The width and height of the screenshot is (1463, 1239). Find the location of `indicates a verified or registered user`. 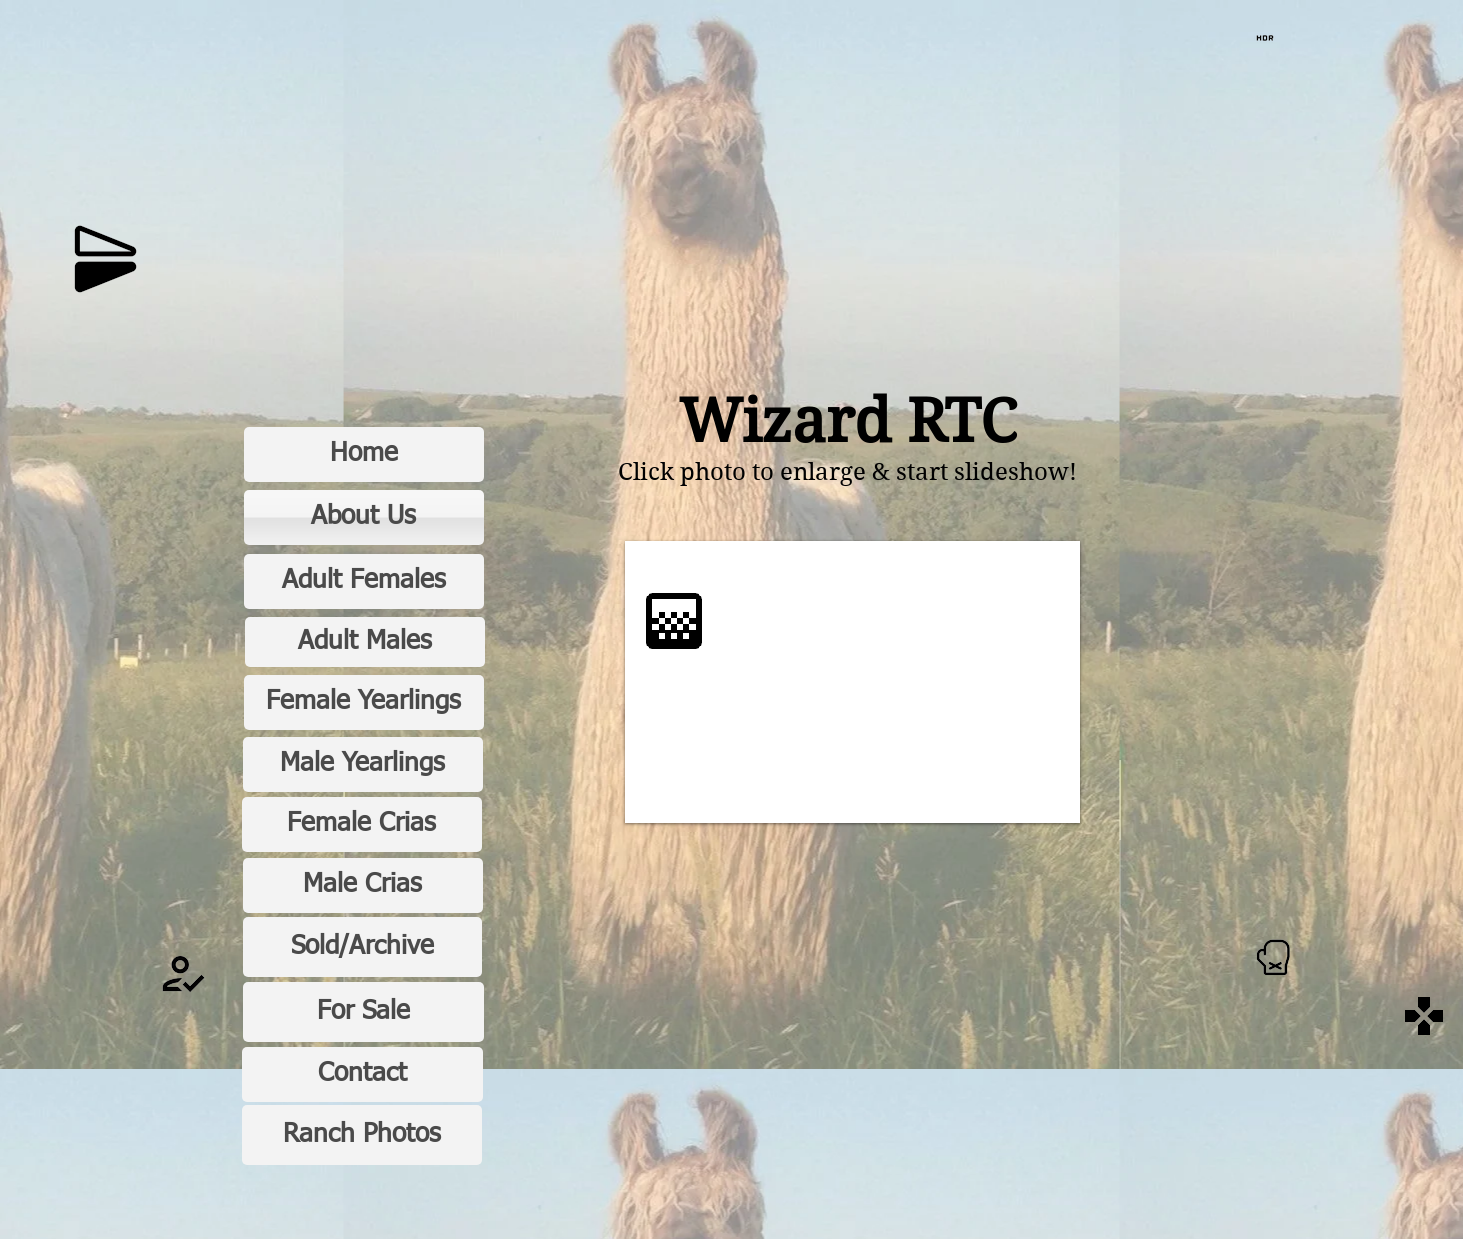

indicates a verified or registered user is located at coordinates (182, 973).